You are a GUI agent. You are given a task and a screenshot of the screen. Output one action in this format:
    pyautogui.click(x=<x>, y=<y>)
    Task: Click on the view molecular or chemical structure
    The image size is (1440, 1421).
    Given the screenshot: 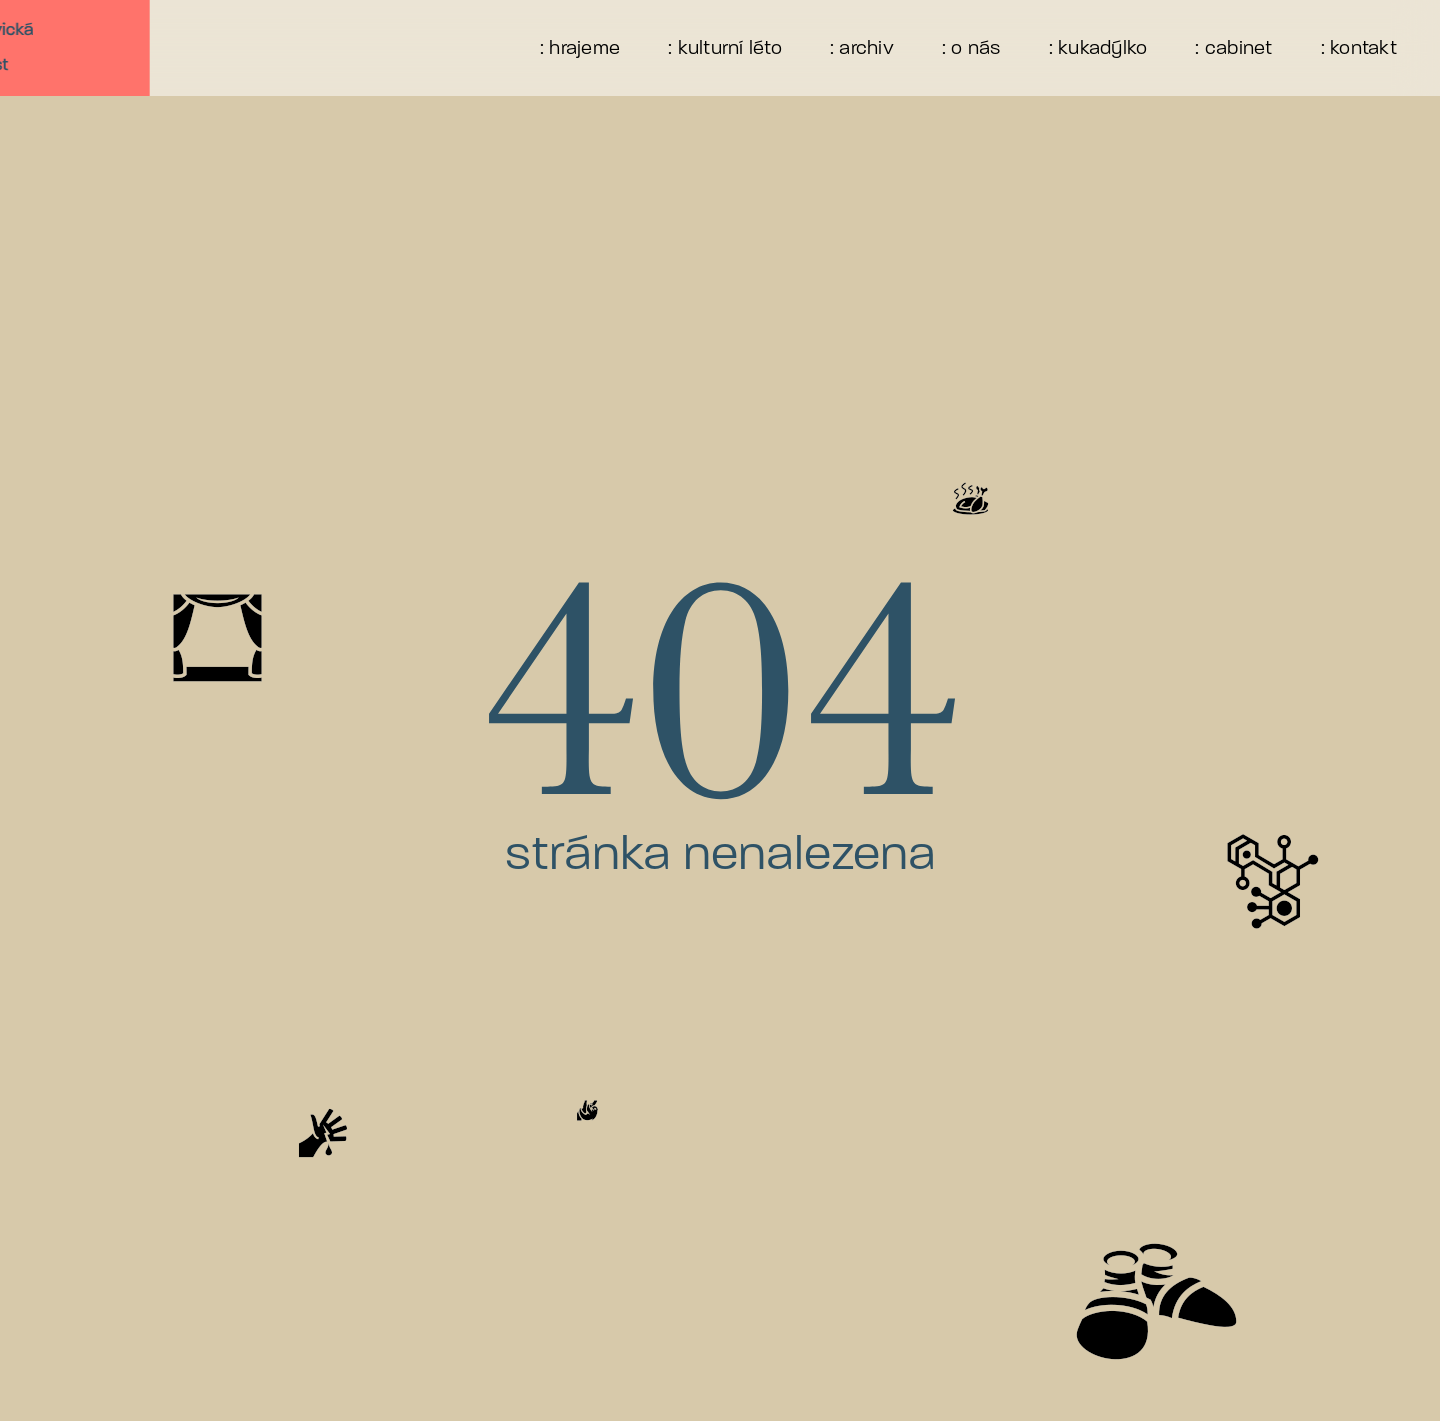 What is the action you would take?
    pyautogui.click(x=1272, y=881)
    